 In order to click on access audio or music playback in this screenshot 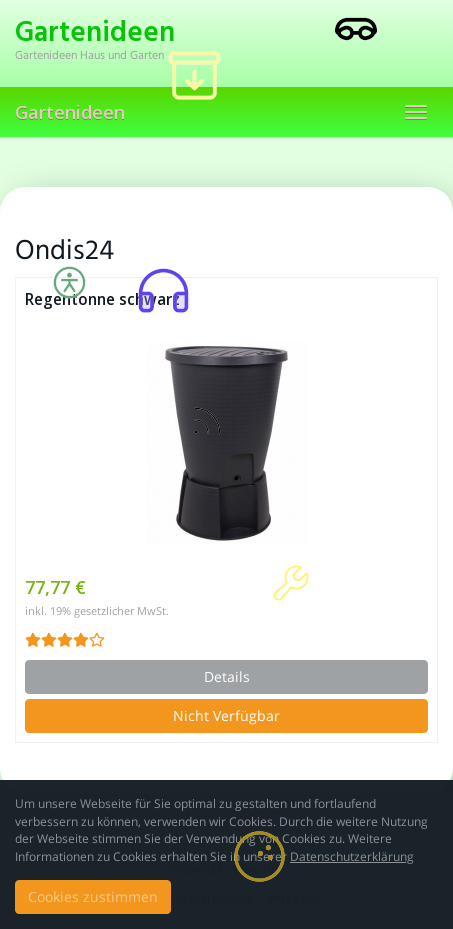, I will do `click(163, 293)`.